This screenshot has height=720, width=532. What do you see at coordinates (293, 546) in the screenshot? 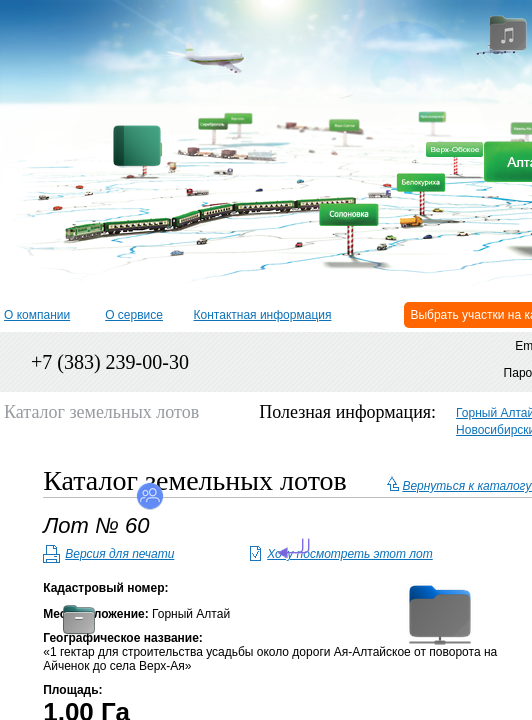
I see `reply to all recipients of an email` at bounding box center [293, 546].